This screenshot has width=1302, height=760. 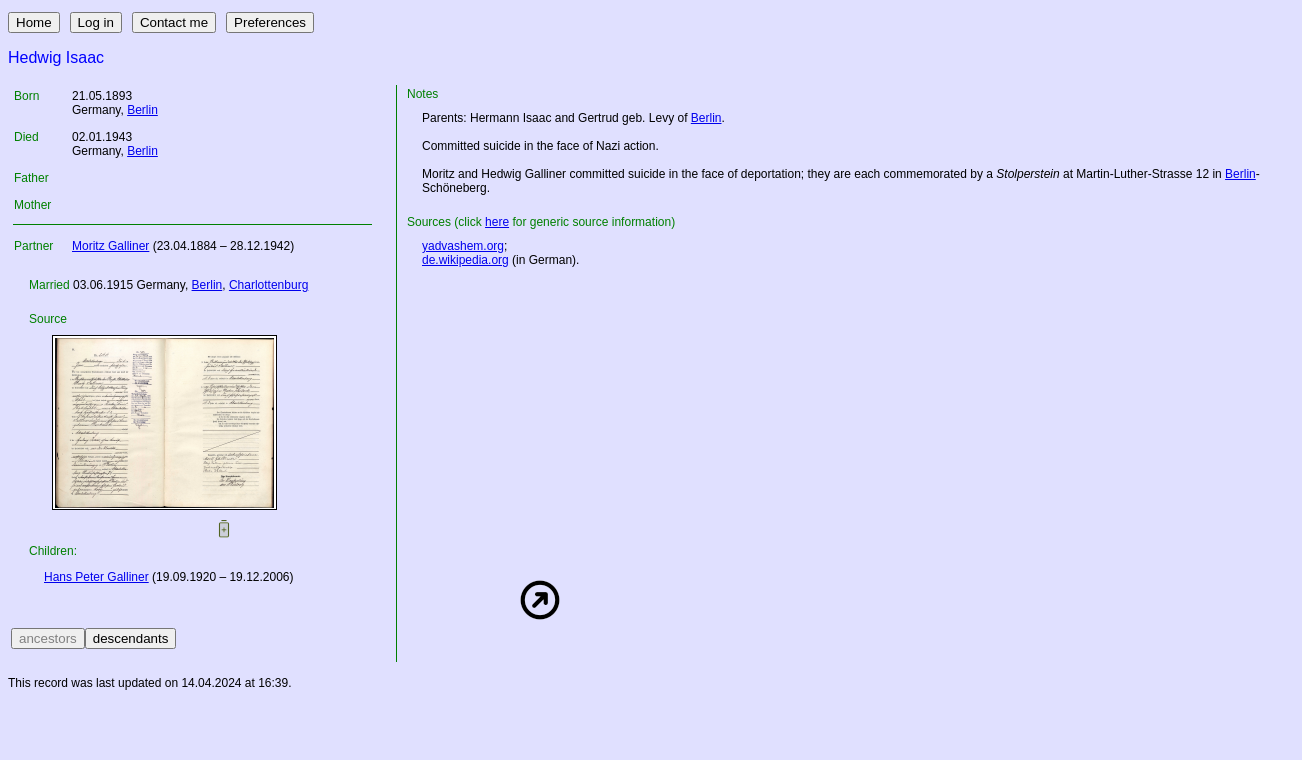 I want to click on add or enable battery saver mode, so click(x=224, y=529).